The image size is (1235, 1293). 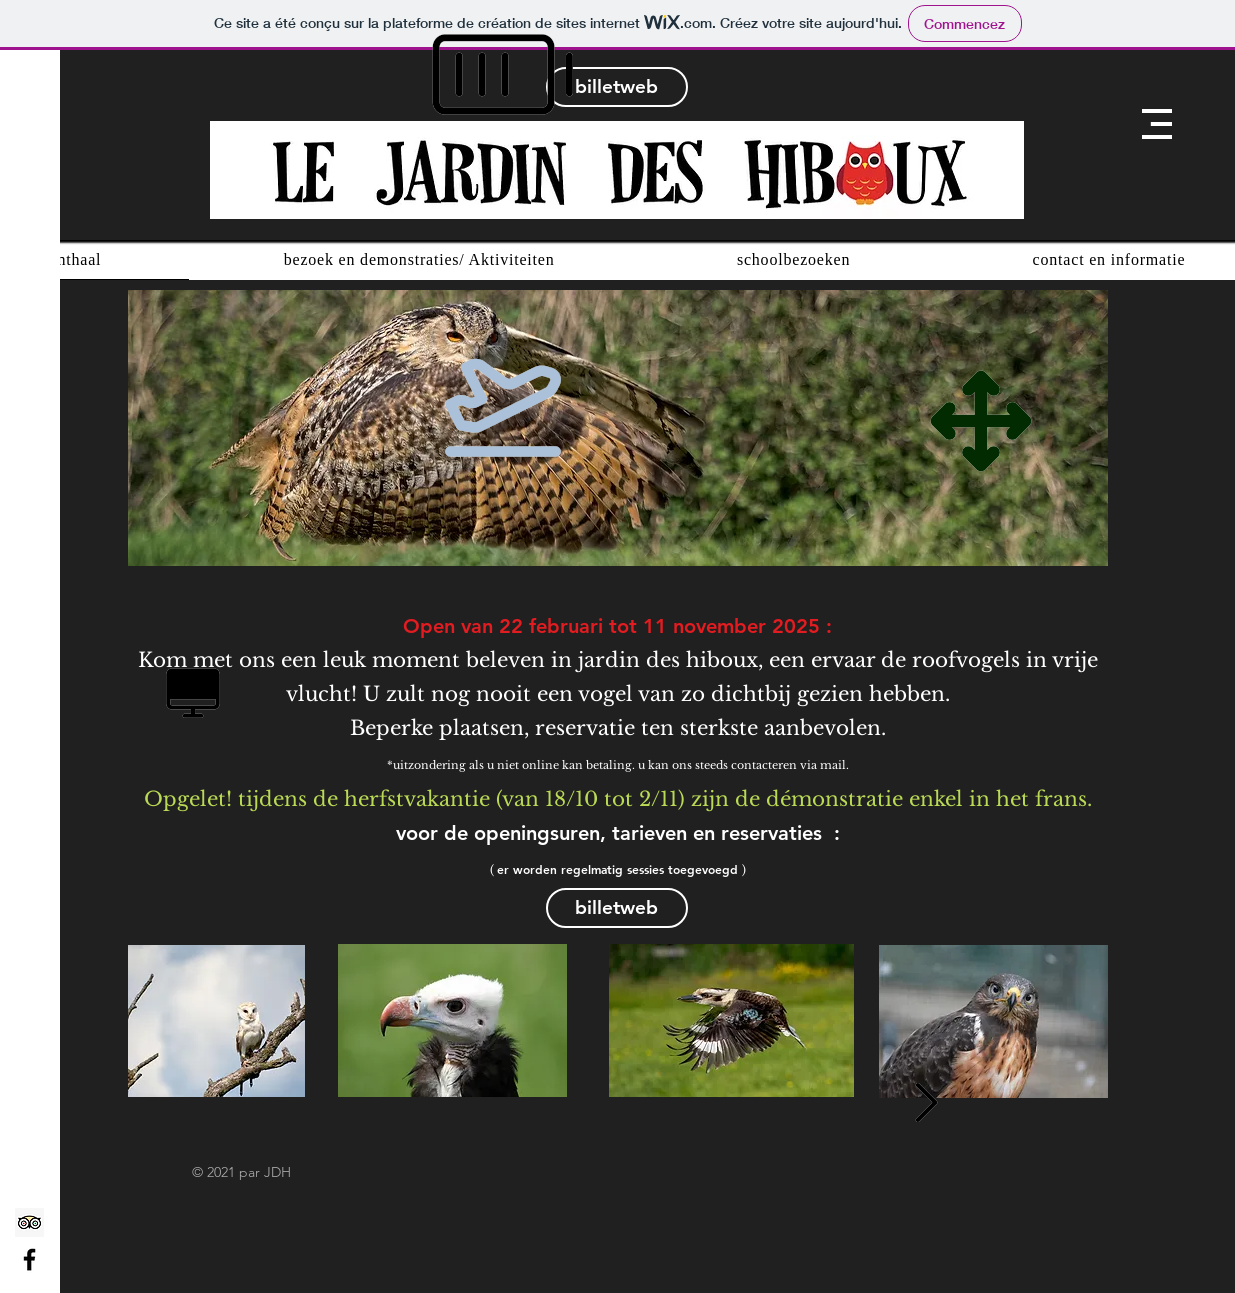 I want to click on switch to desktop view, so click(x=193, y=691).